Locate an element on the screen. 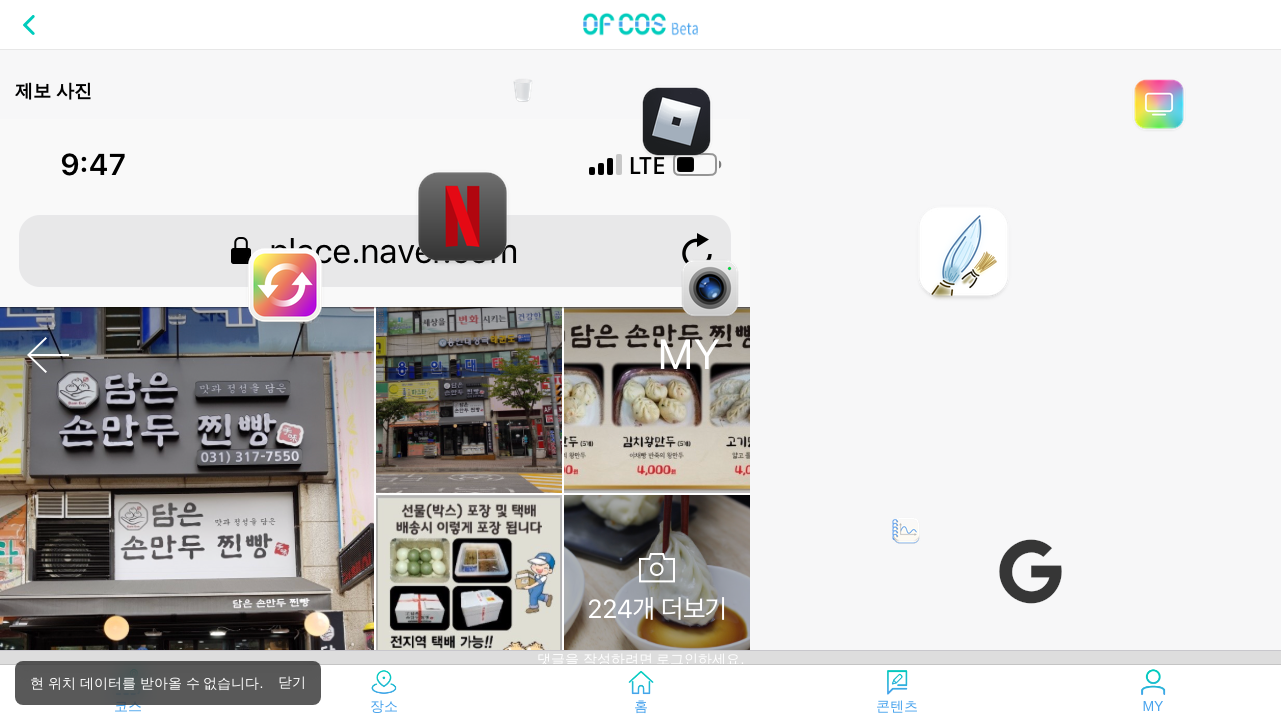  open the trash to view deleted items is located at coordinates (523, 90).